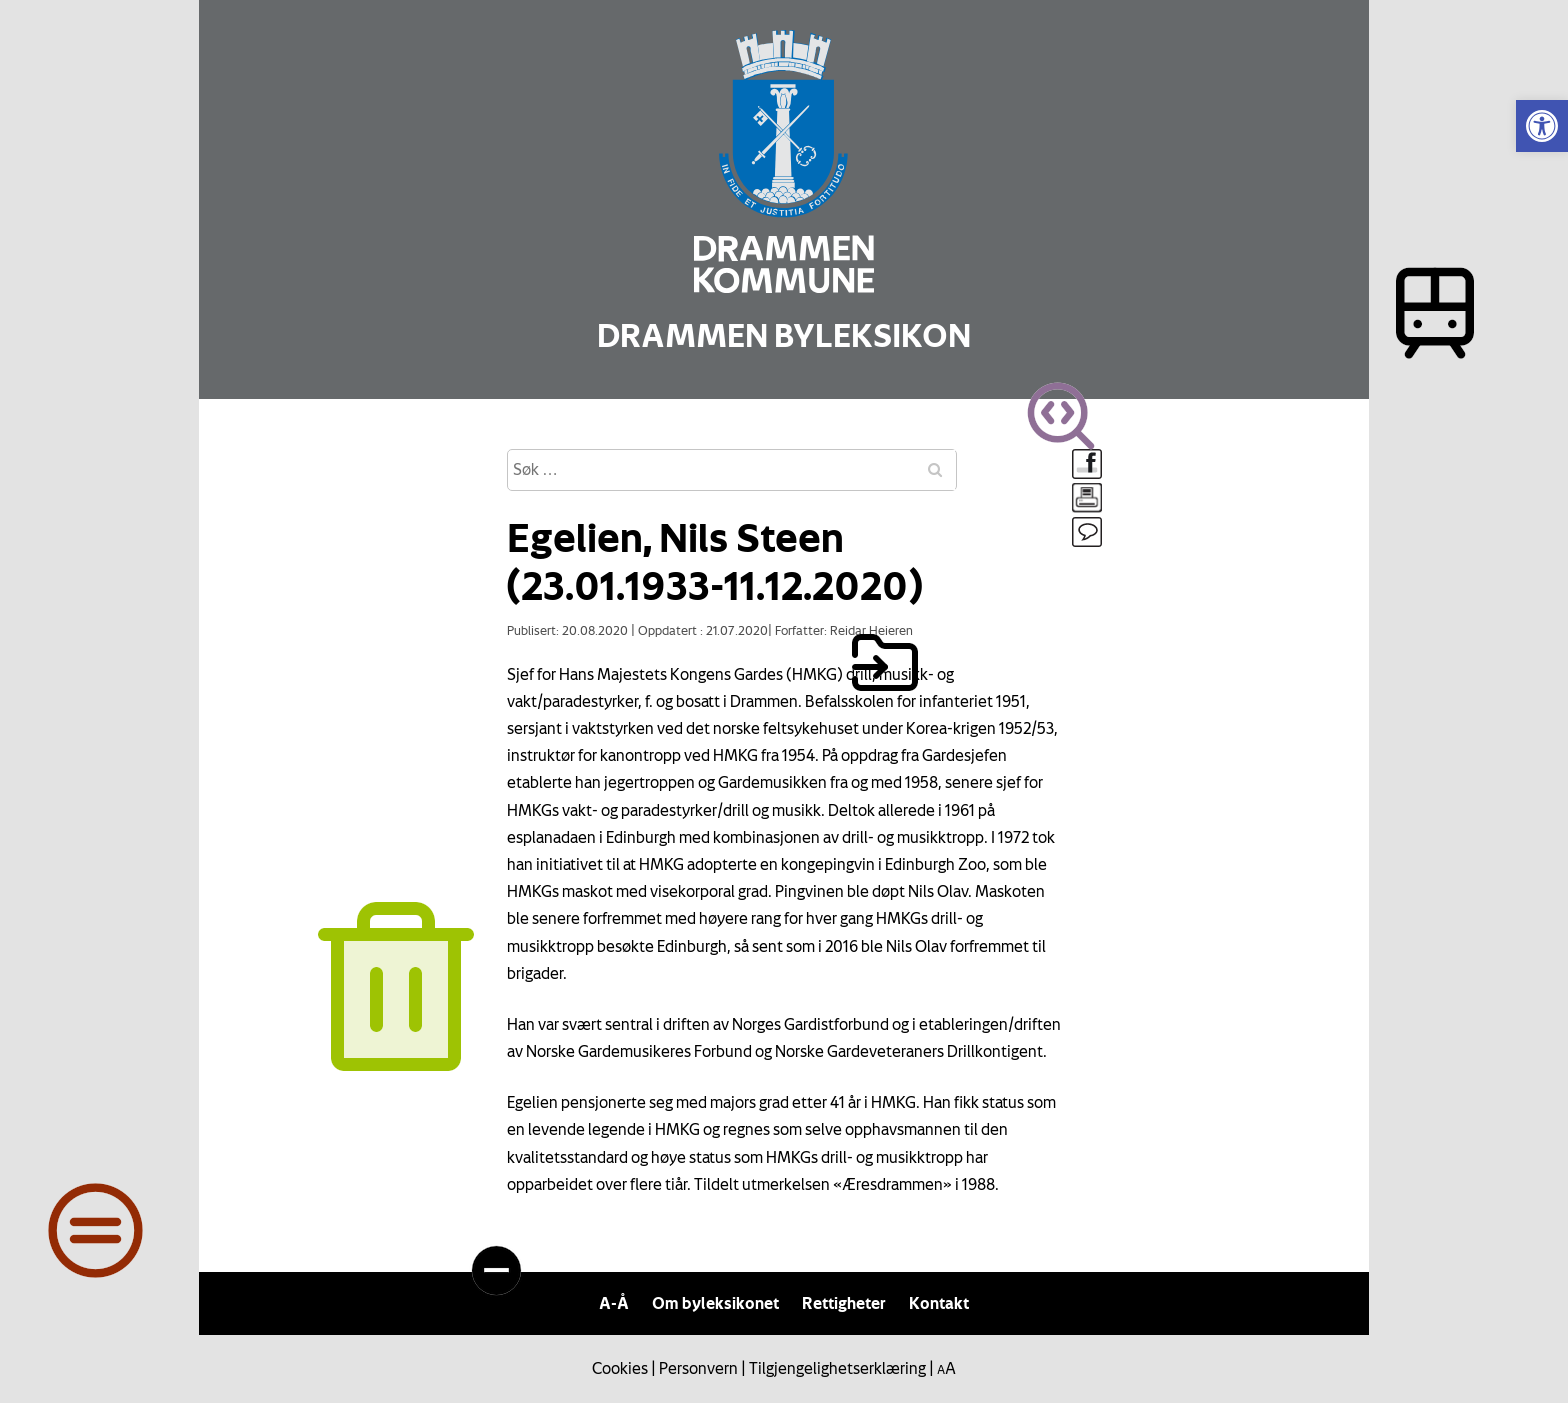 This screenshot has height=1403, width=1568. Describe the element at coordinates (396, 993) in the screenshot. I see `delete selected item` at that location.